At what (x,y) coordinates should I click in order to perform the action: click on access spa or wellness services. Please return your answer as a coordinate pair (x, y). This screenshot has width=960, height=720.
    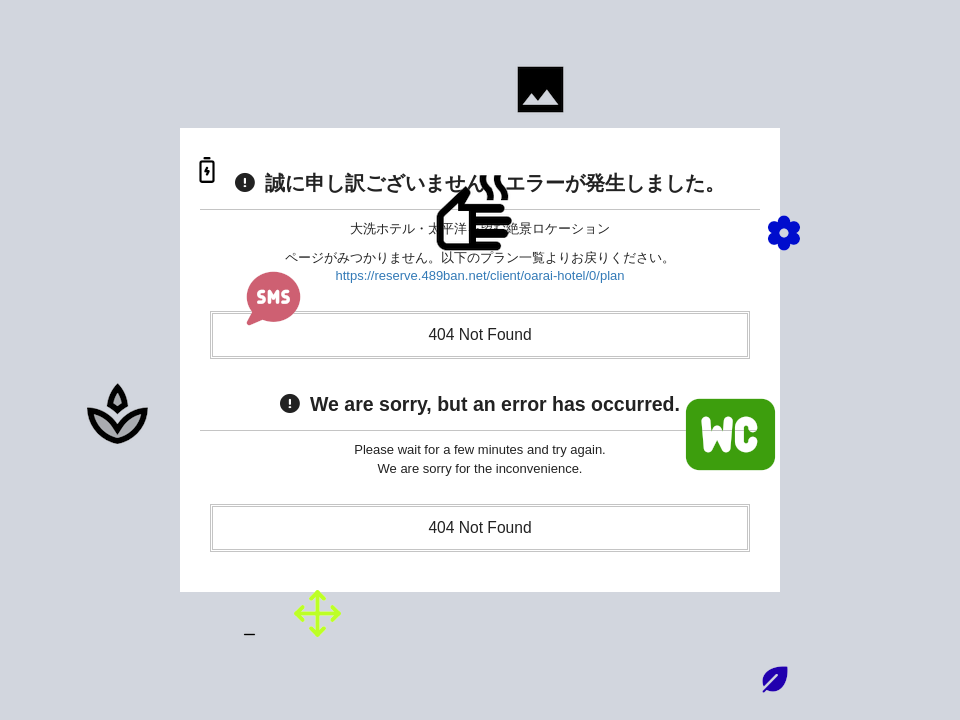
    Looking at the image, I should click on (117, 413).